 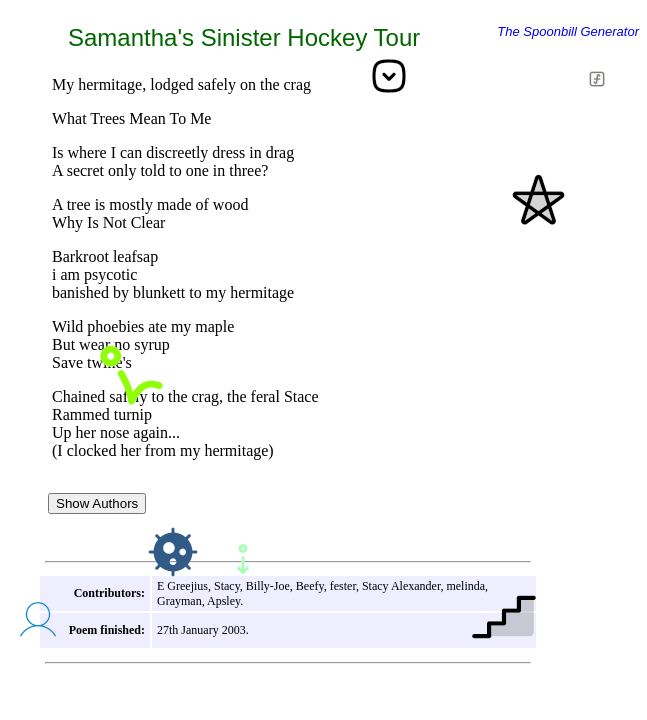 I want to click on indicates occult or mystical content category, so click(x=538, y=202).